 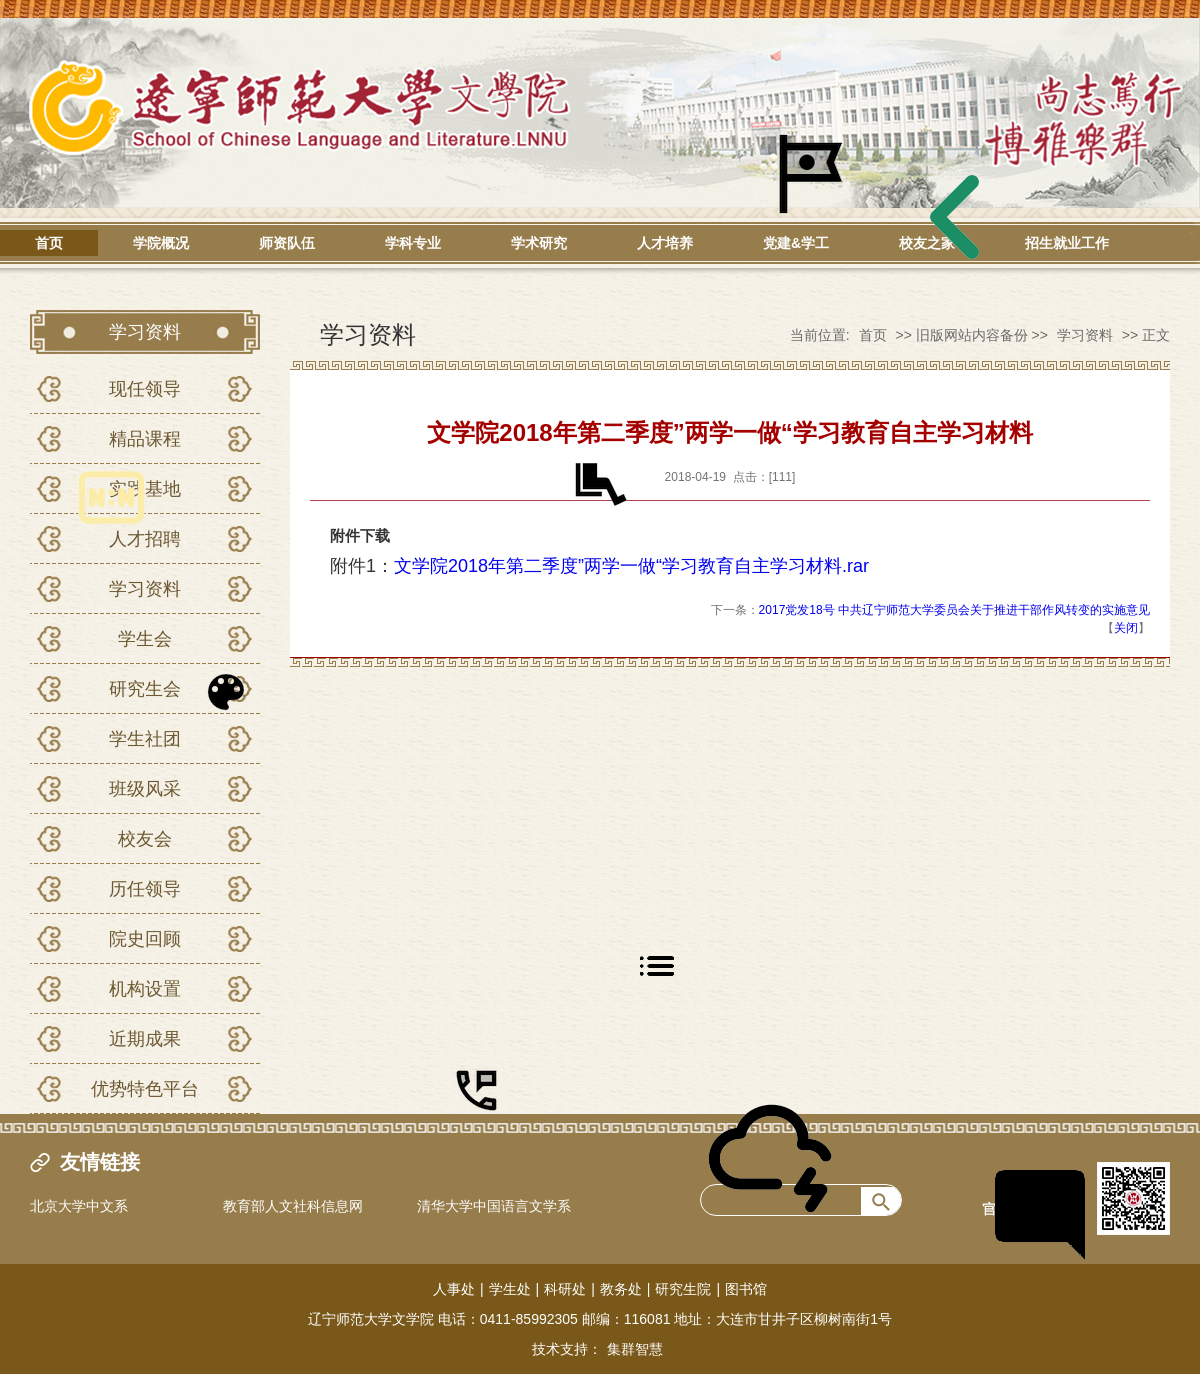 What do you see at coordinates (226, 692) in the screenshot?
I see `access color or theme customization options` at bounding box center [226, 692].